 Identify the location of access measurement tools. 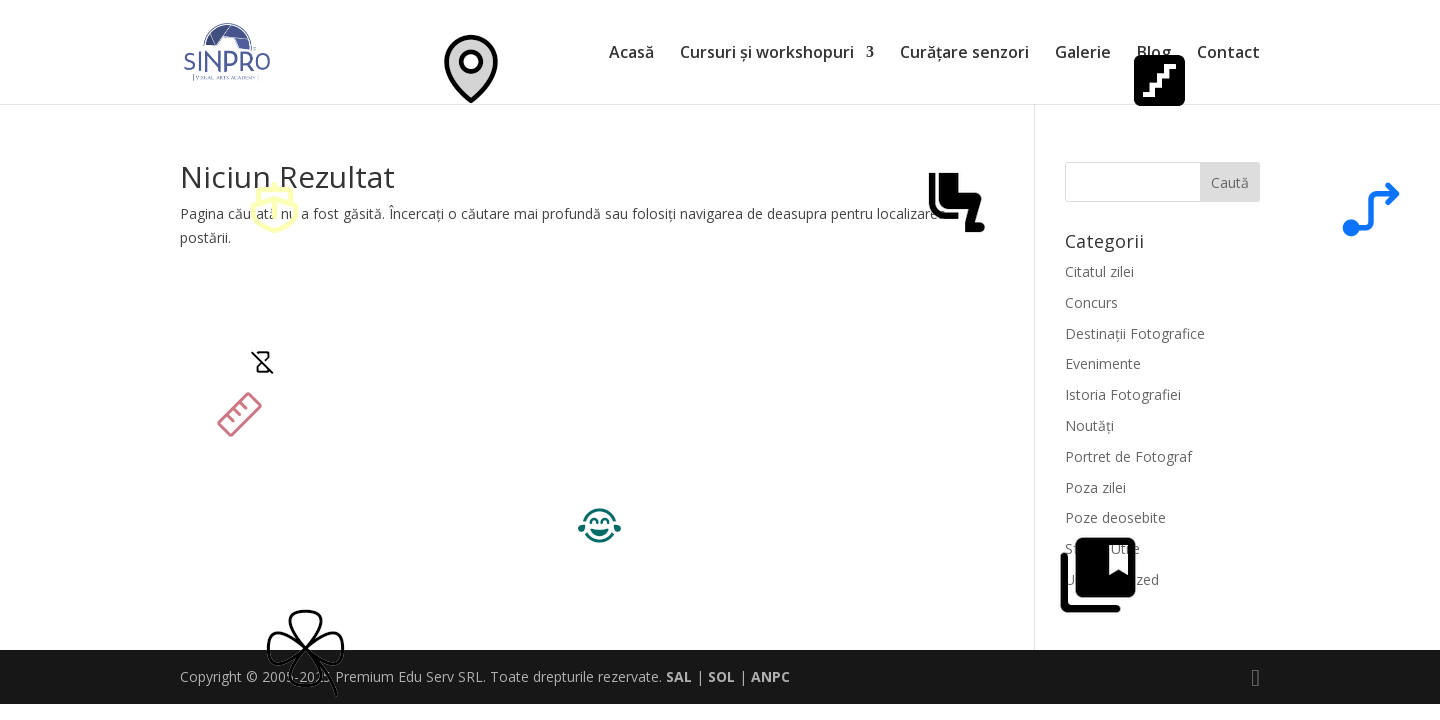
(239, 414).